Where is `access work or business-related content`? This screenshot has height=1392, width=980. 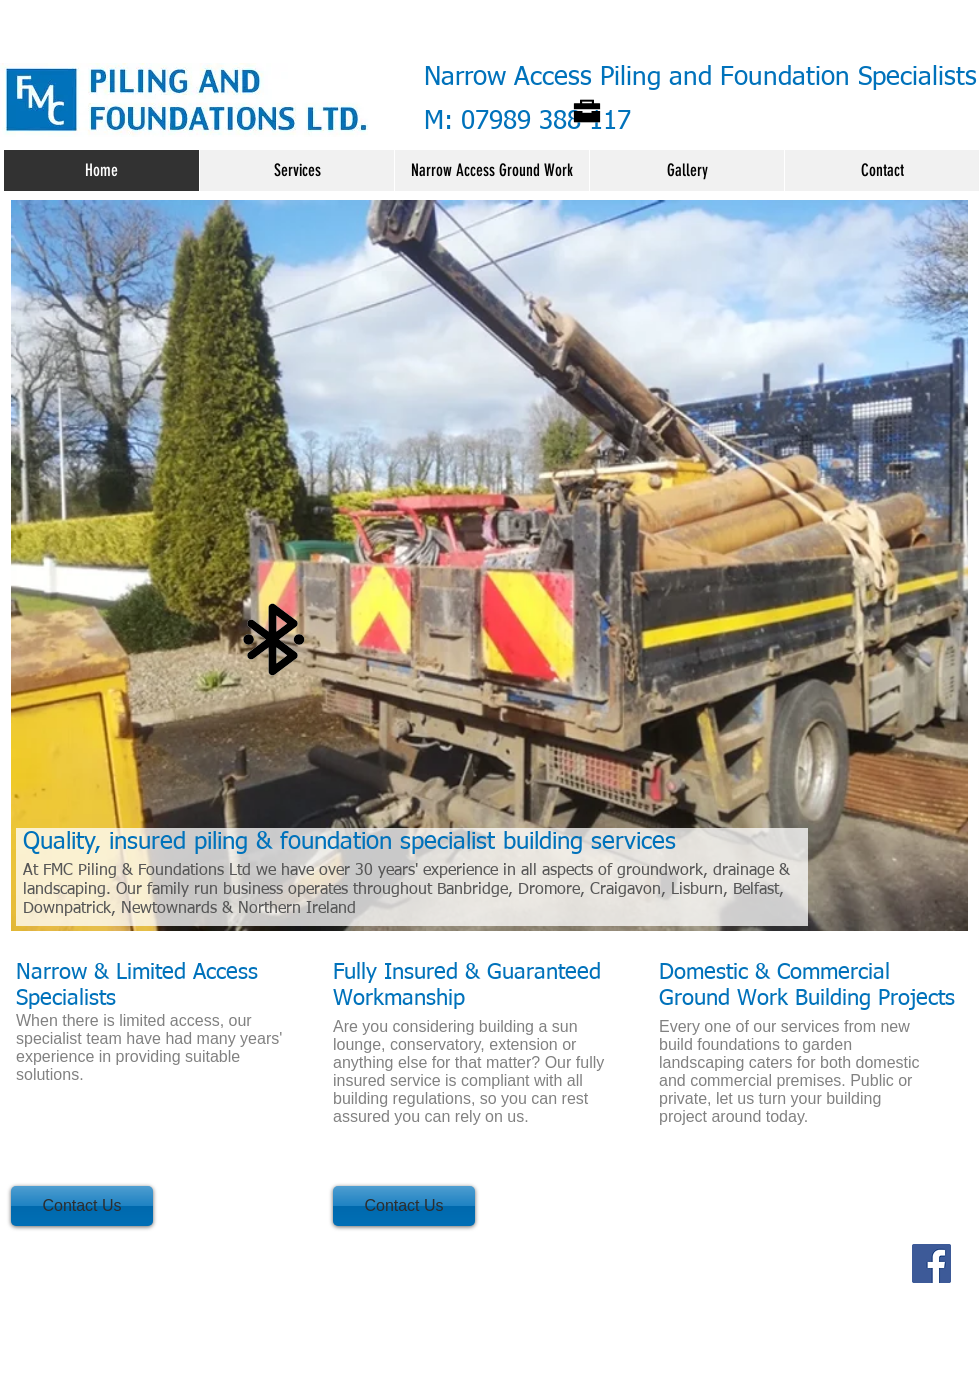
access work or business-related content is located at coordinates (587, 111).